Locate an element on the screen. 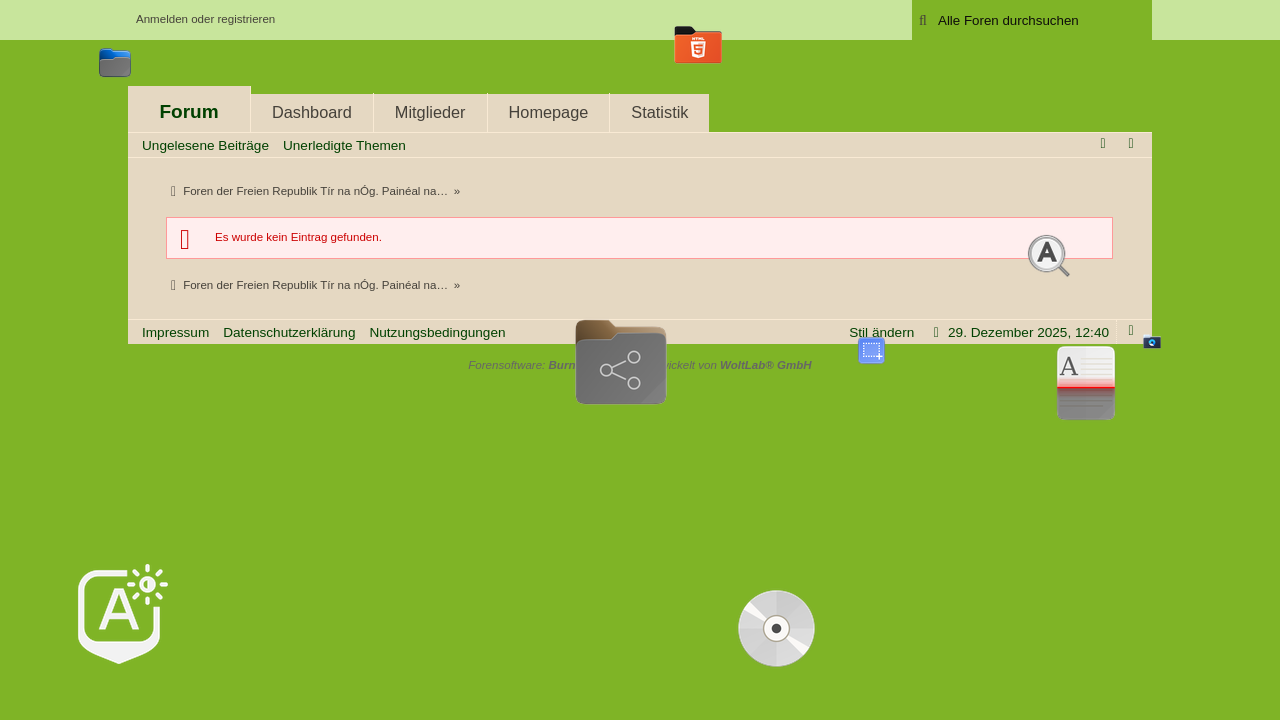  search for text or content is located at coordinates (1049, 256).